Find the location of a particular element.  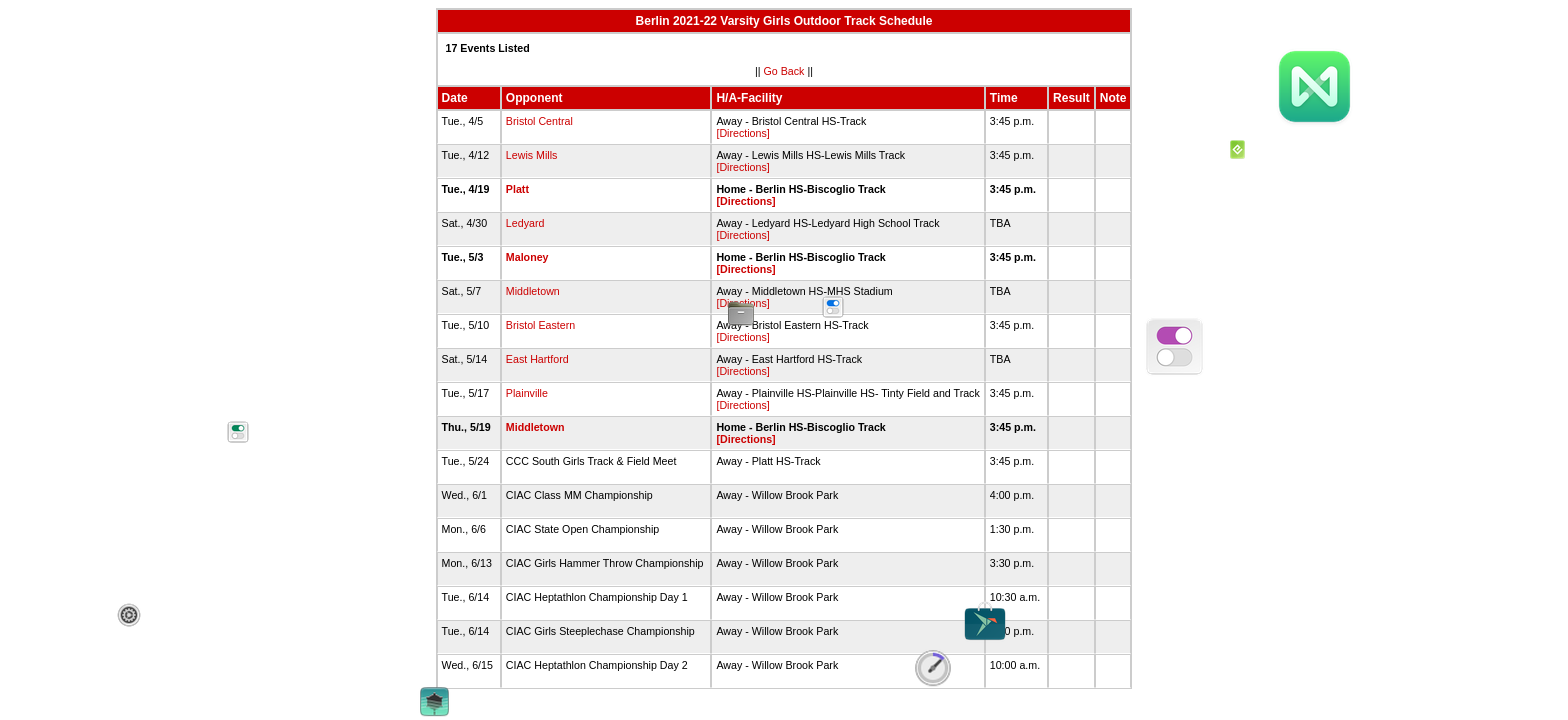

an epub ebook file is located at coordinates (1237, 149).